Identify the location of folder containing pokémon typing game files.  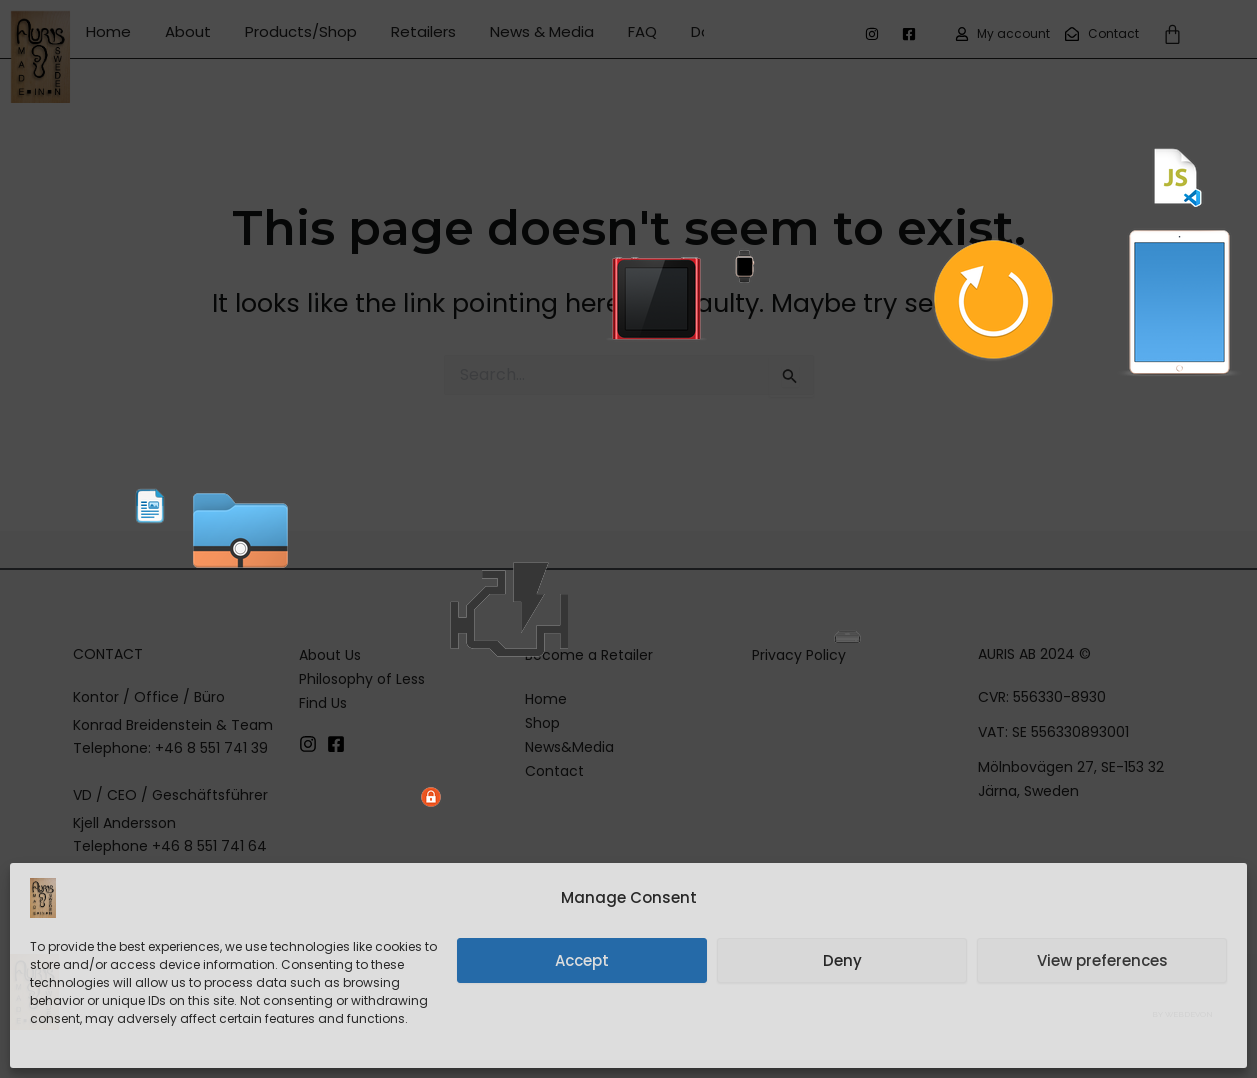
(240, 533).